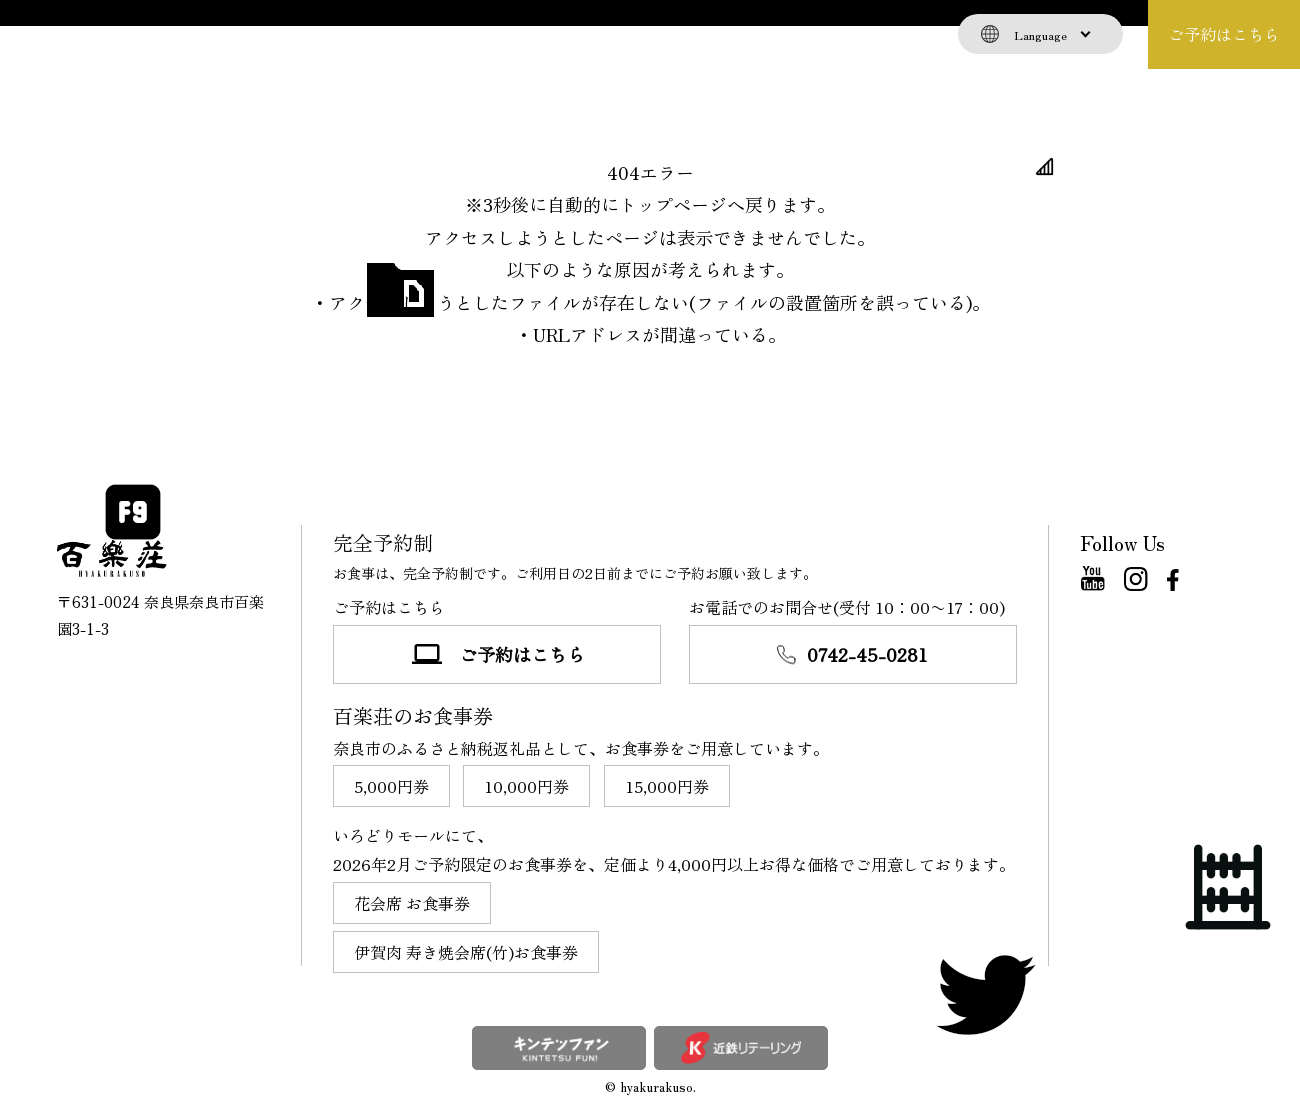  I want to click on share to twitter, so click(986, 995).